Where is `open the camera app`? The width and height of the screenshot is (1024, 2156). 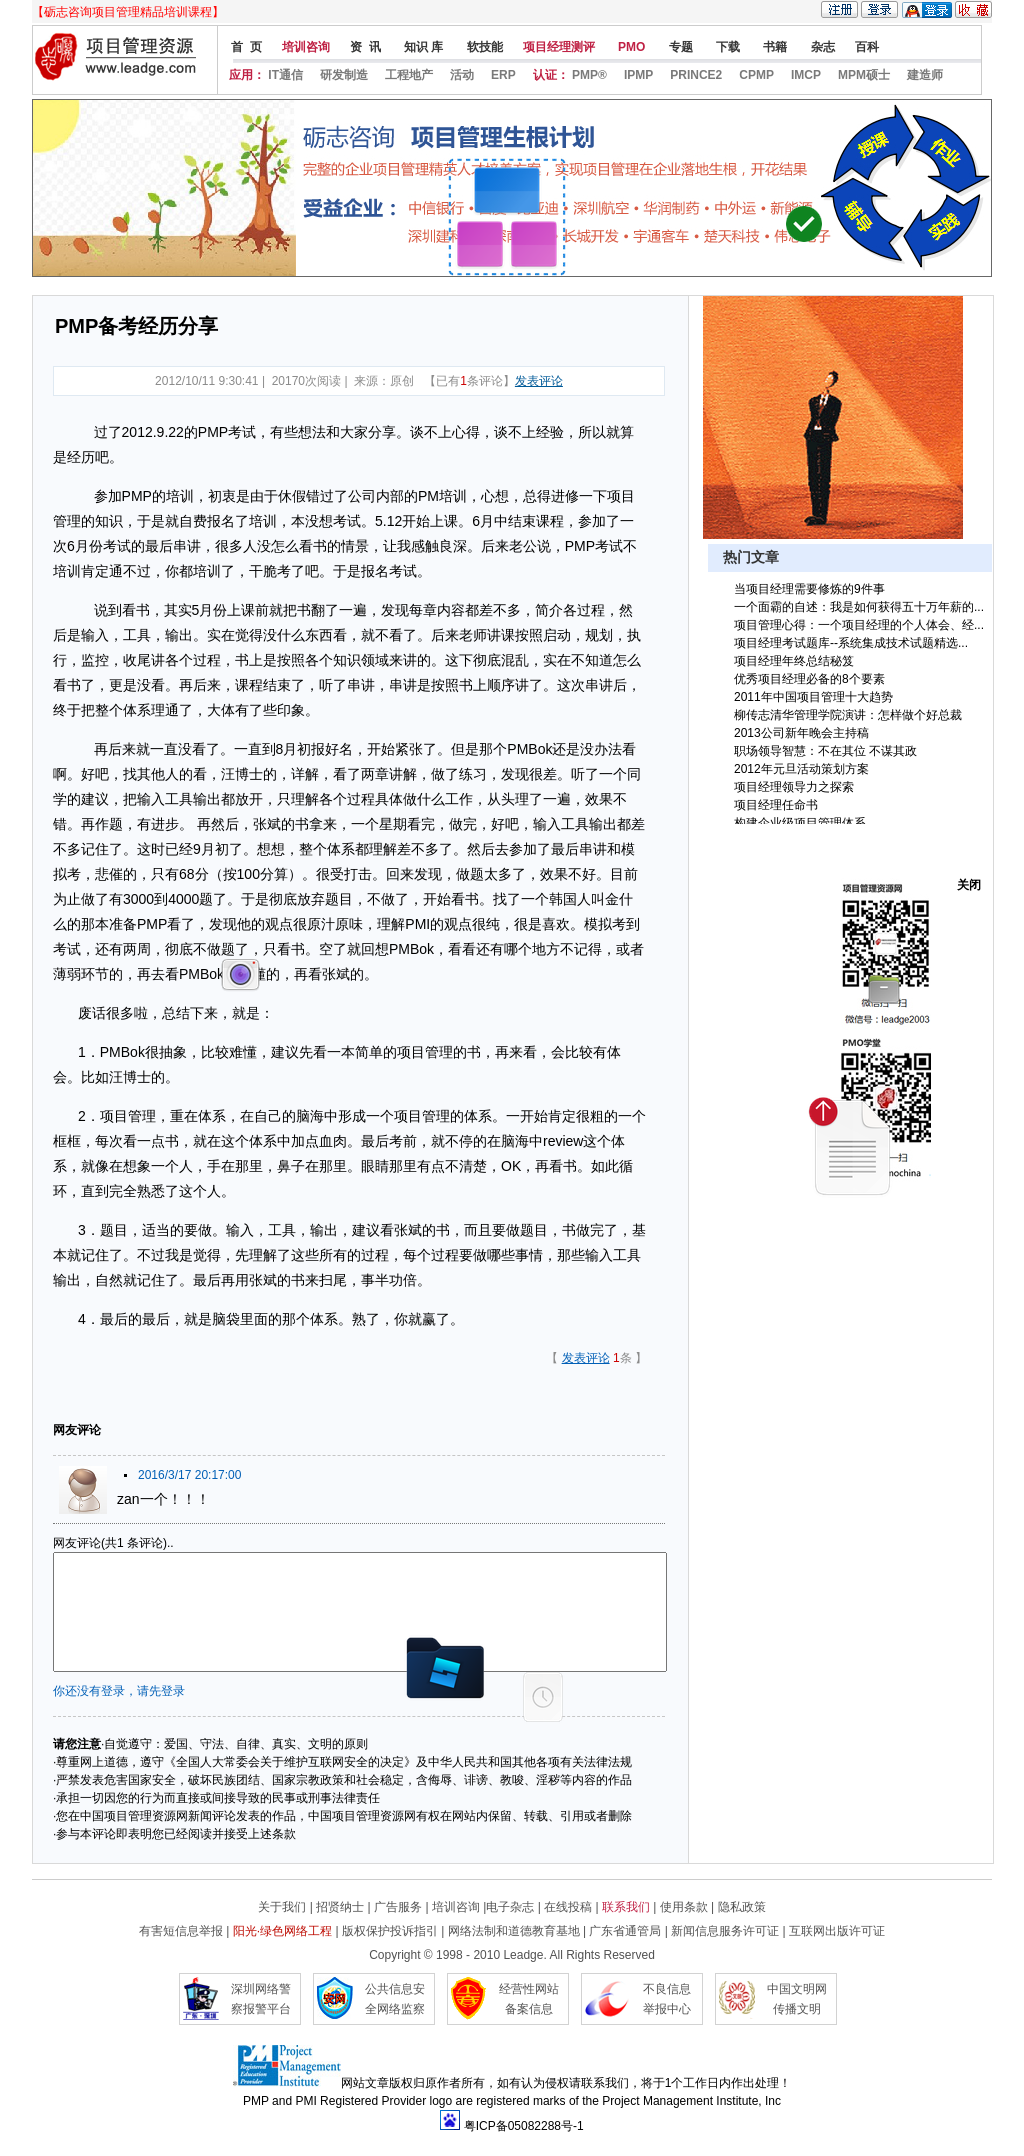 open the camera app is located at coordinates (240, 974).